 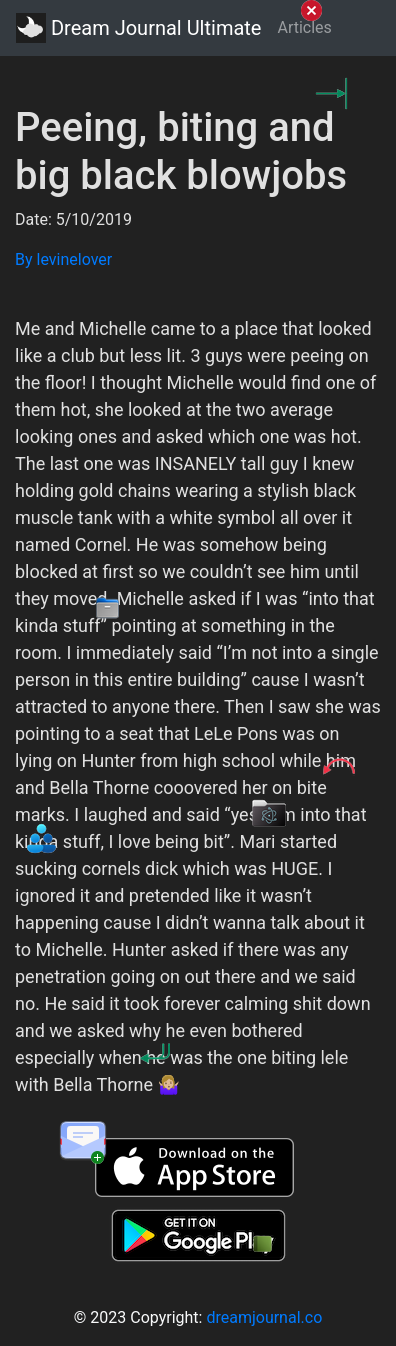 I want to click on compose a new email message, so click(x=83, y=1140).